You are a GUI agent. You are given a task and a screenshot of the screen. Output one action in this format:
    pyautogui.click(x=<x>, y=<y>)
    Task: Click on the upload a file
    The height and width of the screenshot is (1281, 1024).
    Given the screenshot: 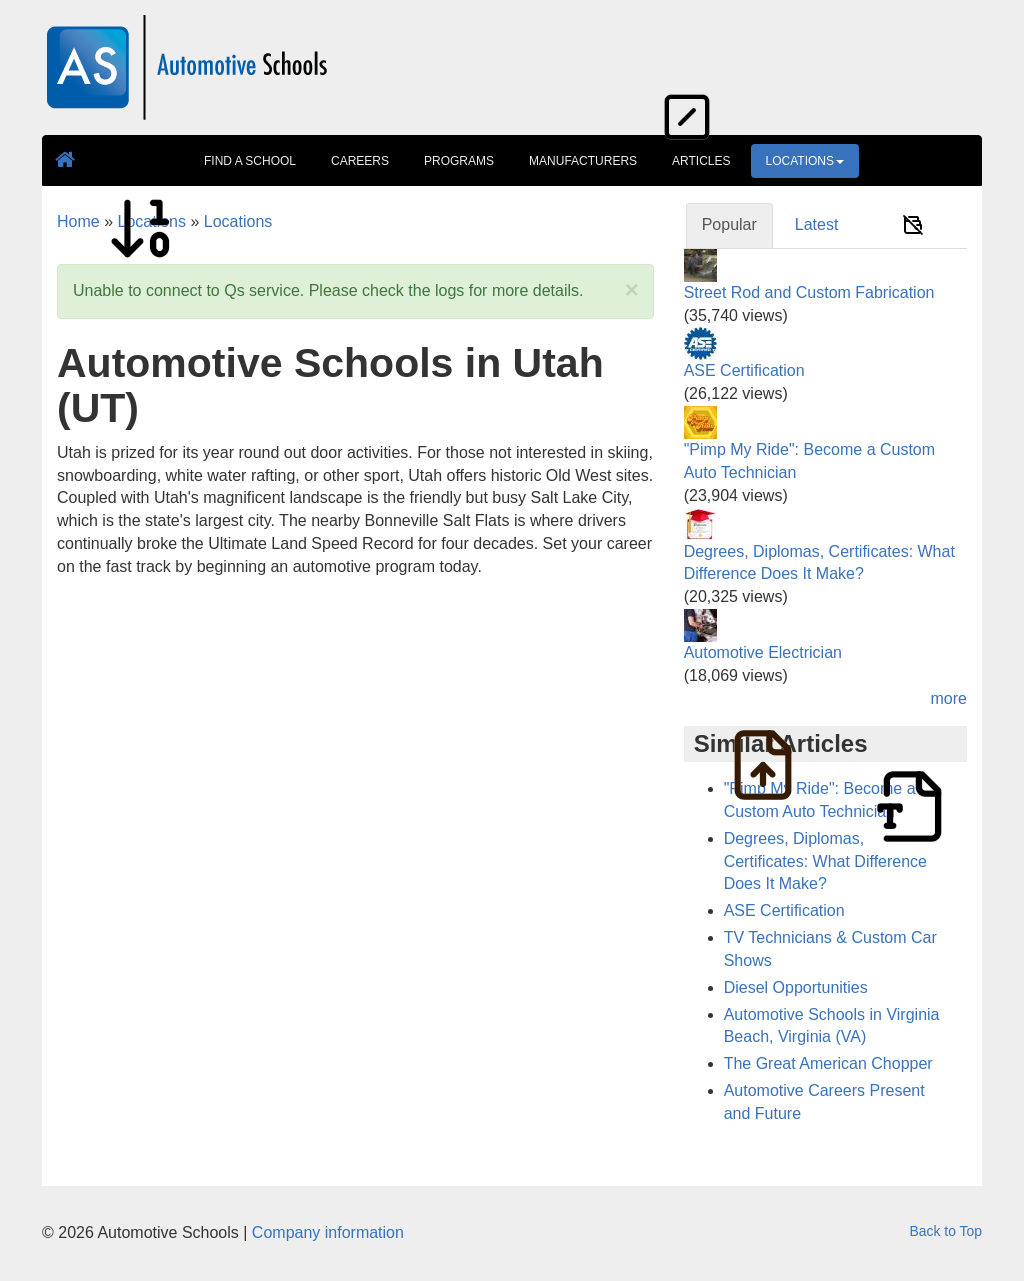 What is the action you would take?
    pyautogui.click(x=763, y=765)
    